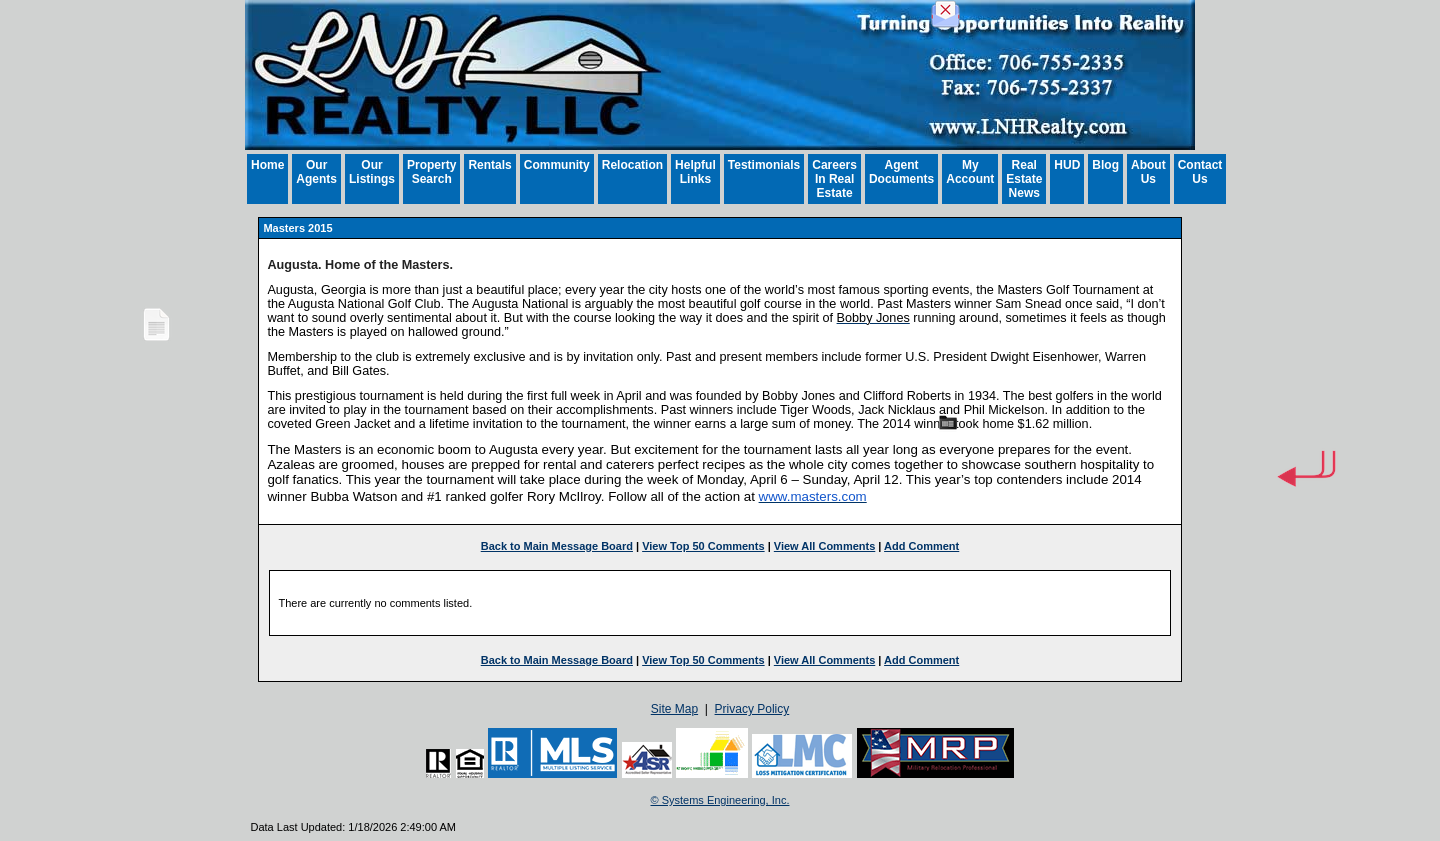  What do you see at coordinates (1305, 468) in the screenshot?
I see `reply to all recipients of an email` at bounding box center [1305, 468].